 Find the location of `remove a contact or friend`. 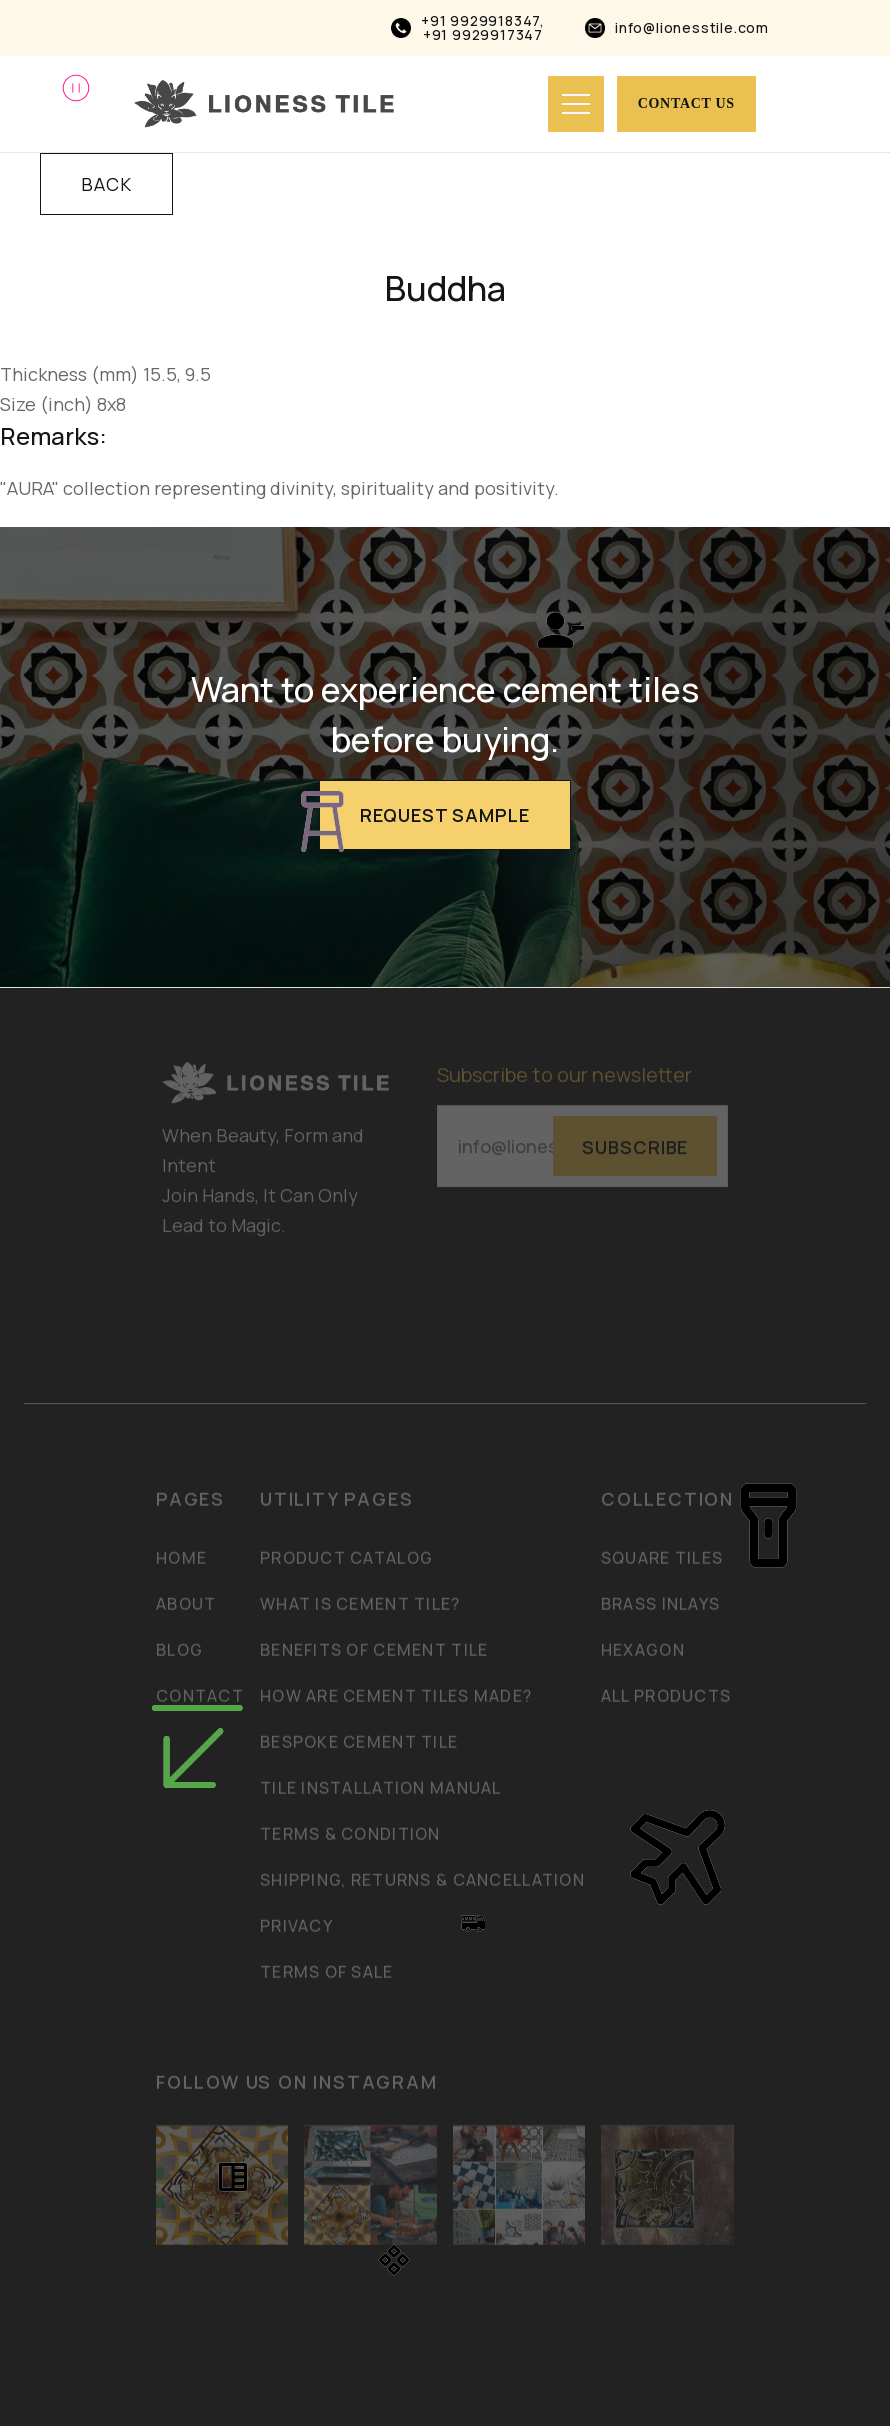

remove a contact or friend is located at coordinates (560, 630).